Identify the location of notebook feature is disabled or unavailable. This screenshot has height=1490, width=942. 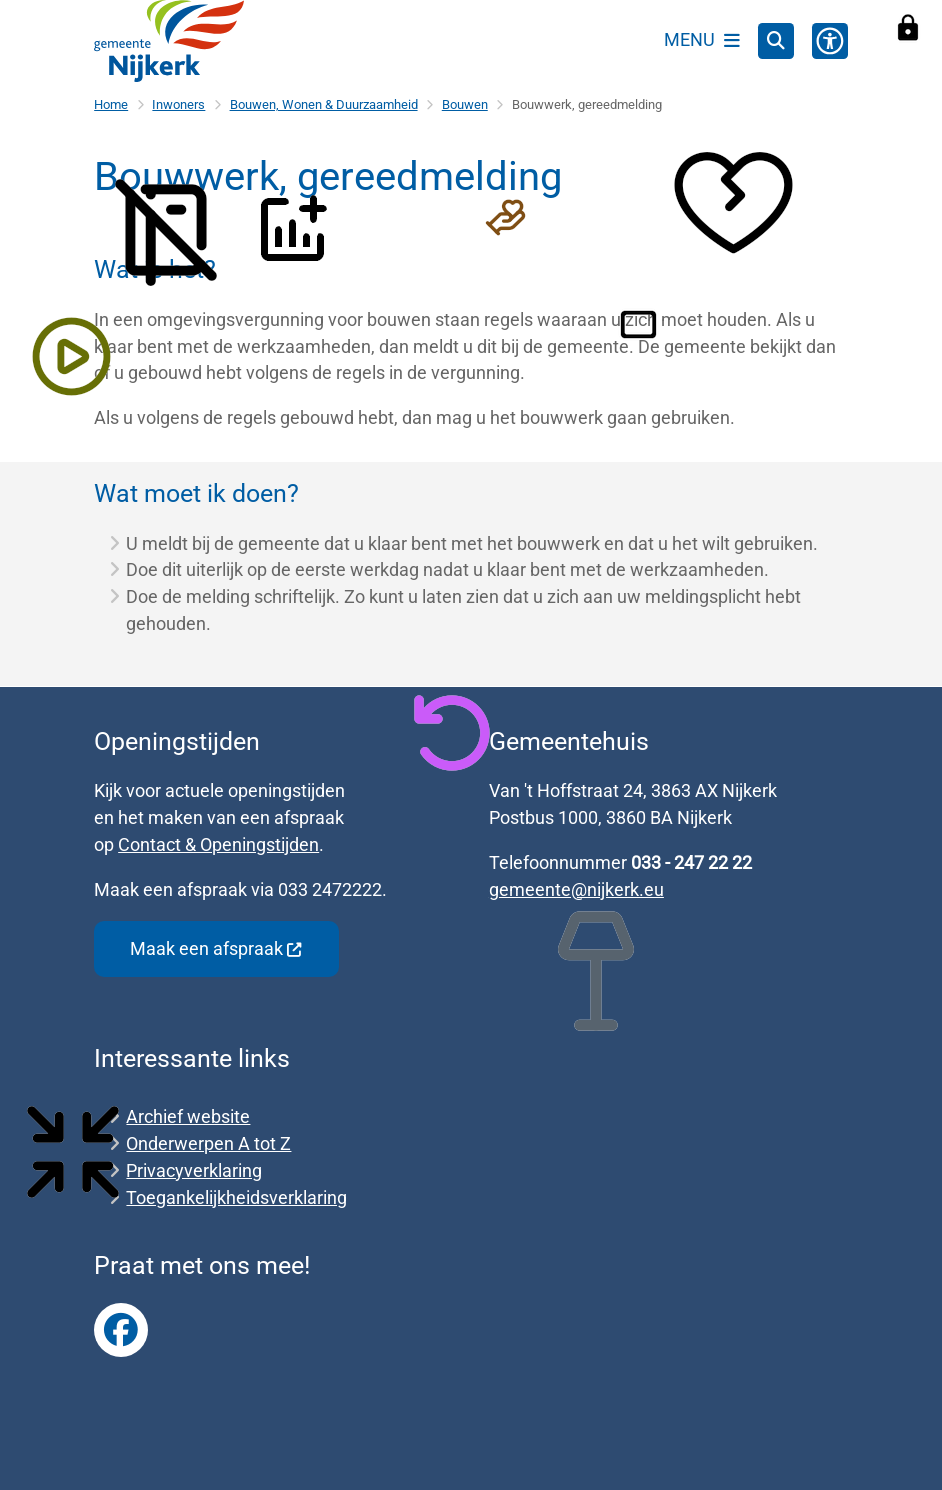
(166, 230).